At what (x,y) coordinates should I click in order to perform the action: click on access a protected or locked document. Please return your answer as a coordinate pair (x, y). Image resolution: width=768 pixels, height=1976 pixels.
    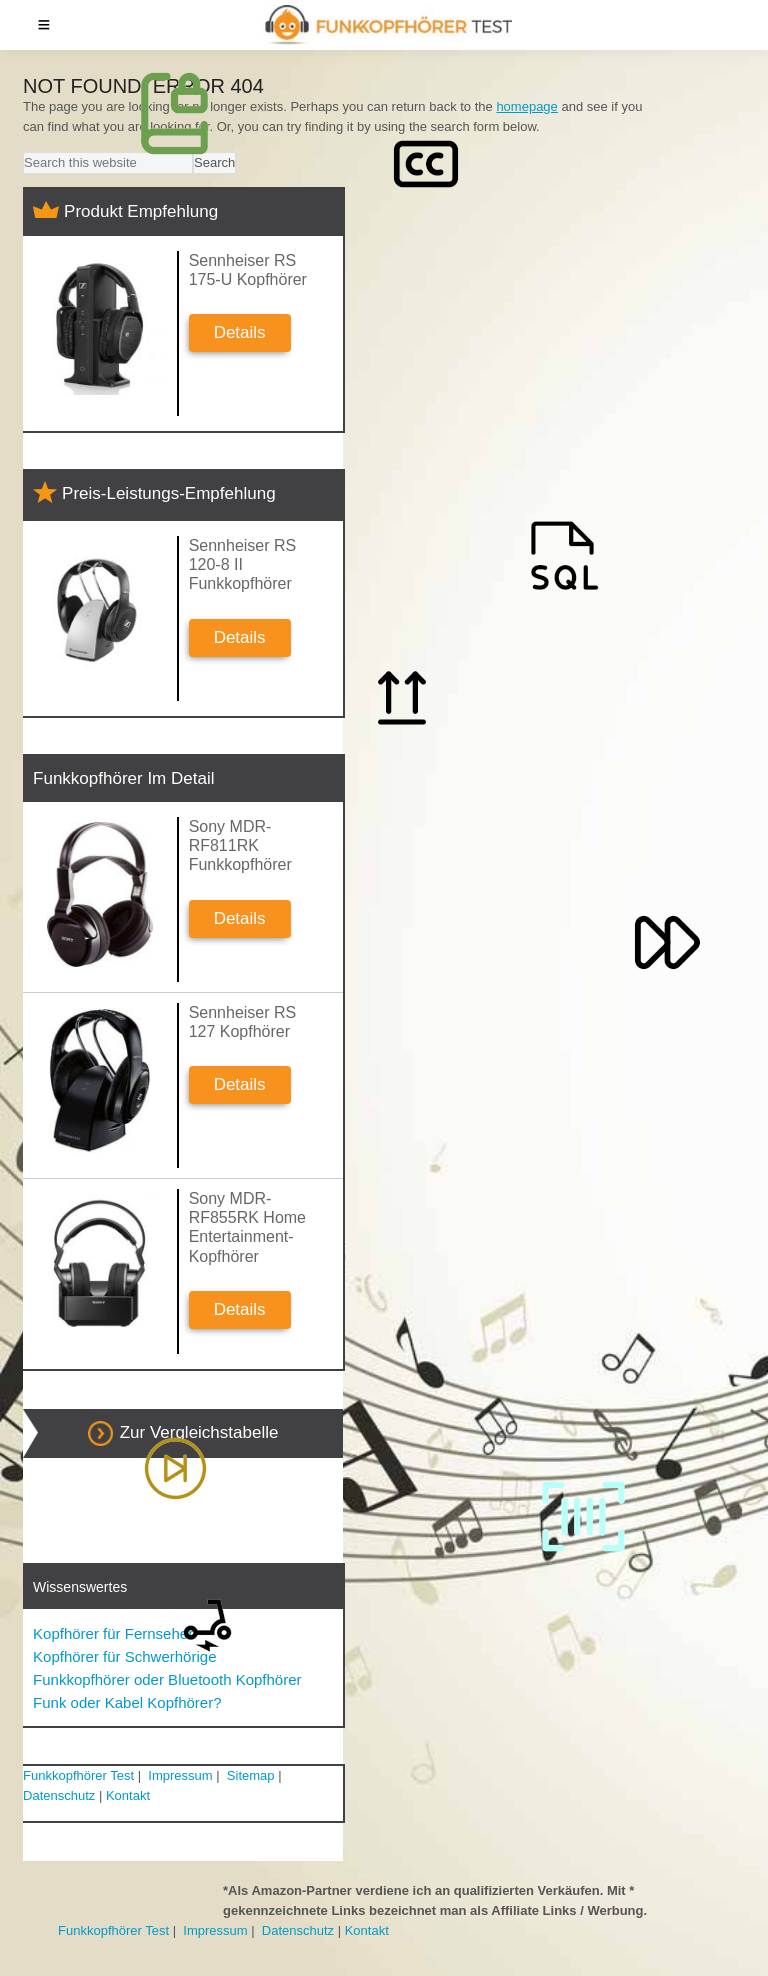
    Looking at the image, I should click on (174, 113).